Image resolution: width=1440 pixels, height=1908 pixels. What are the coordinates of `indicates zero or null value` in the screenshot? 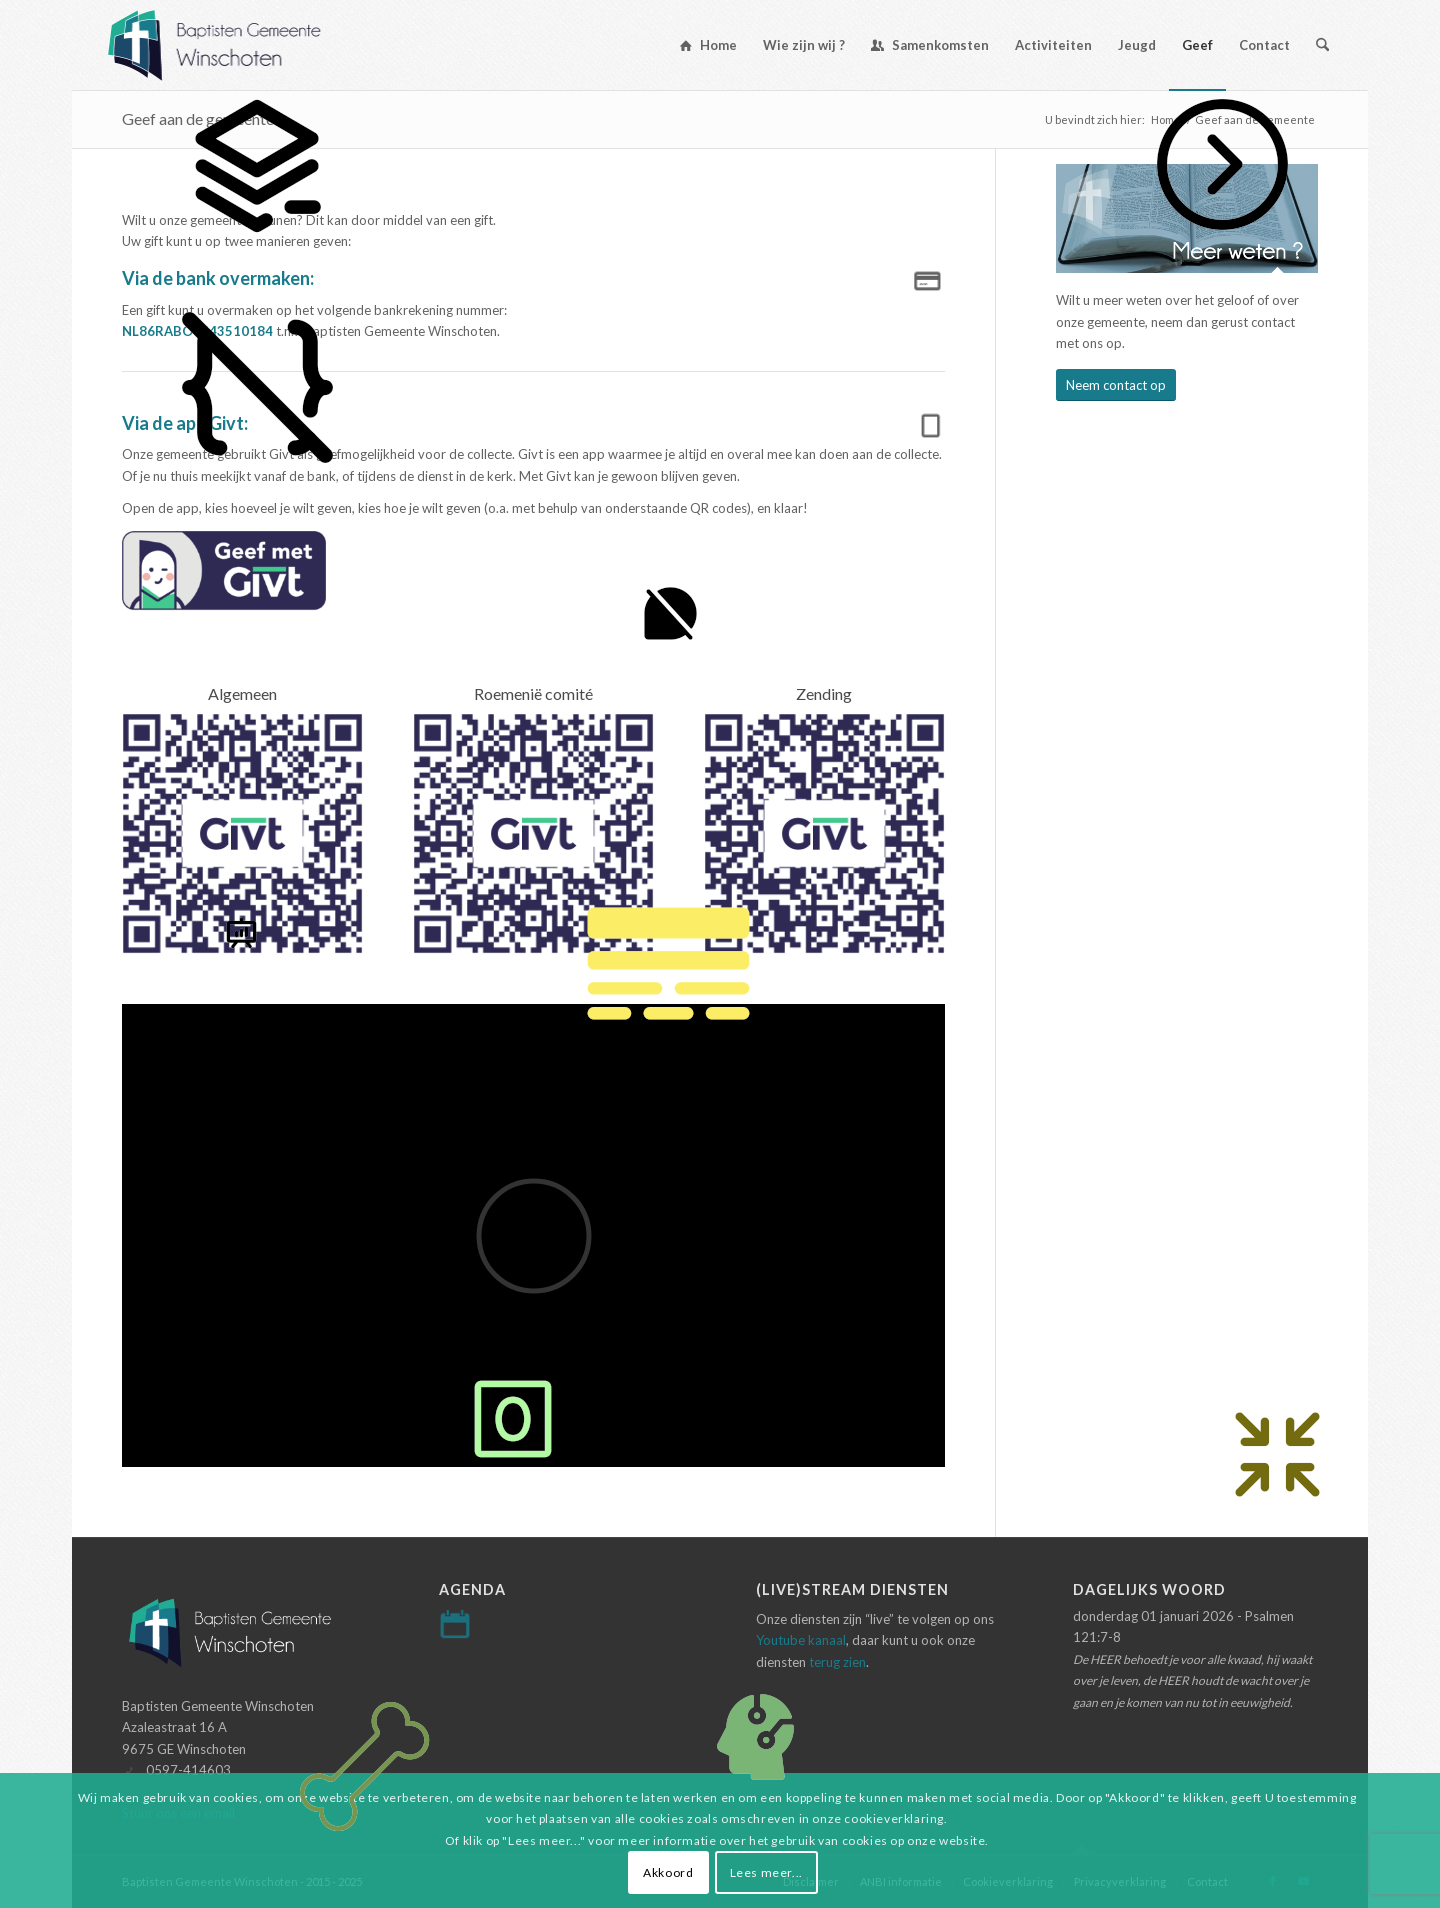 It's located at (513, 1419).